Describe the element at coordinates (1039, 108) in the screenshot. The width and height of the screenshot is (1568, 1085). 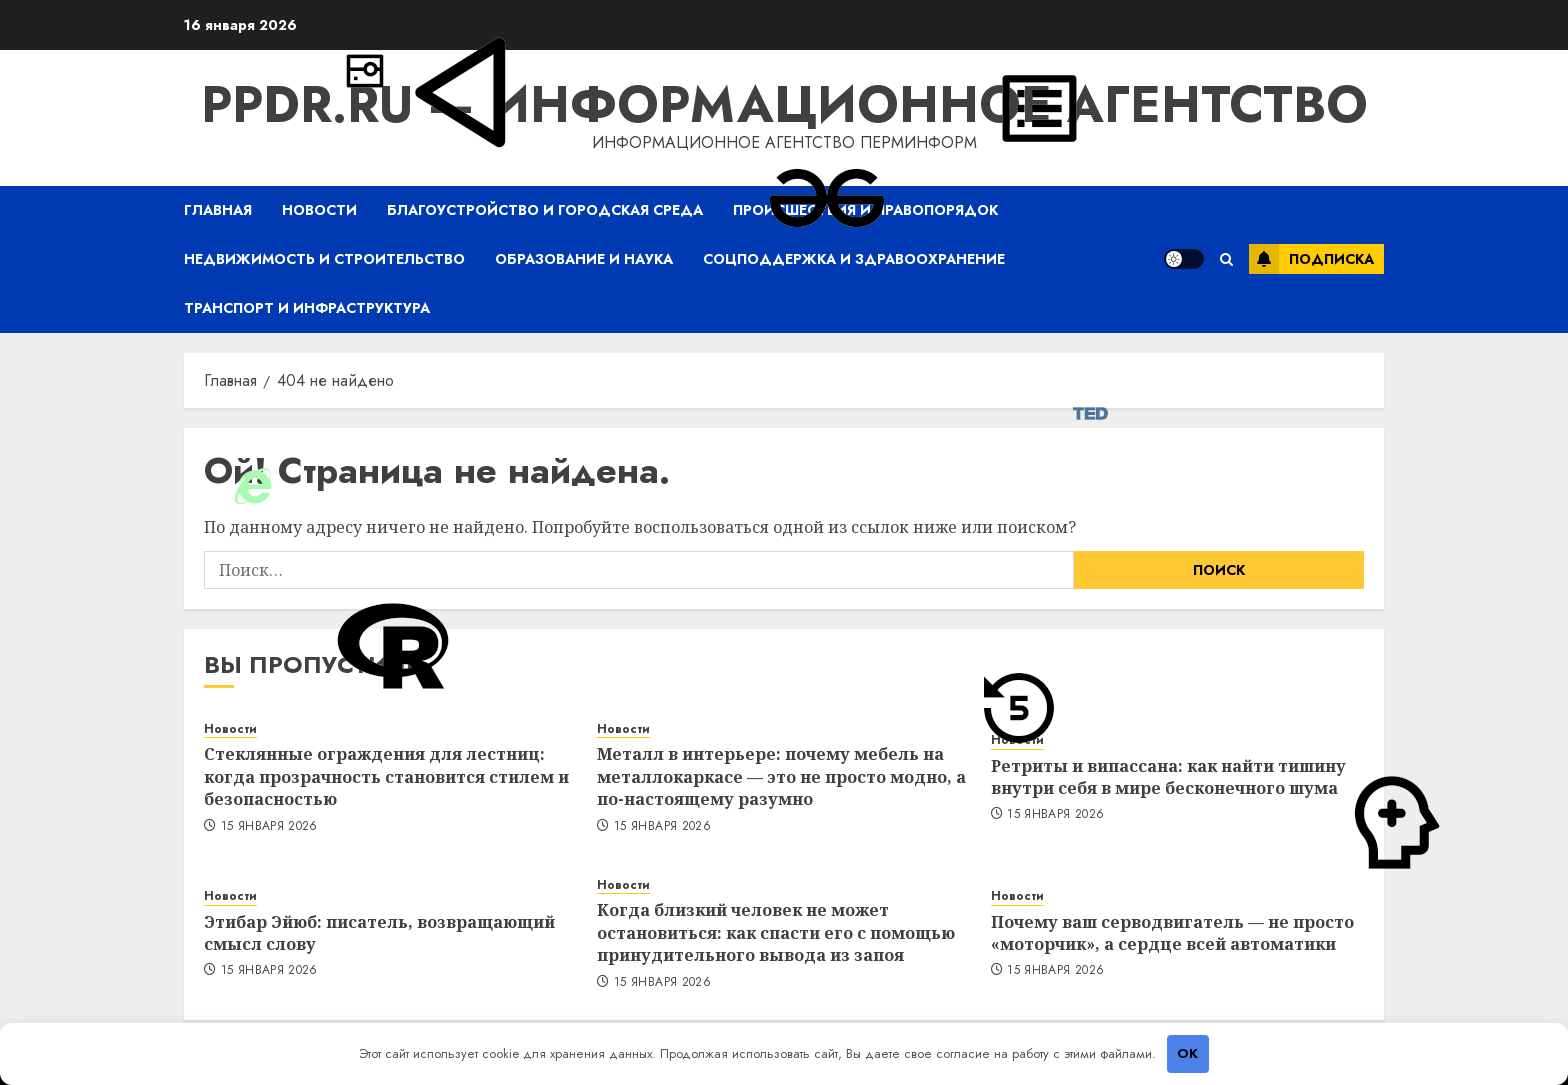
I see `switch to list view` at that location.